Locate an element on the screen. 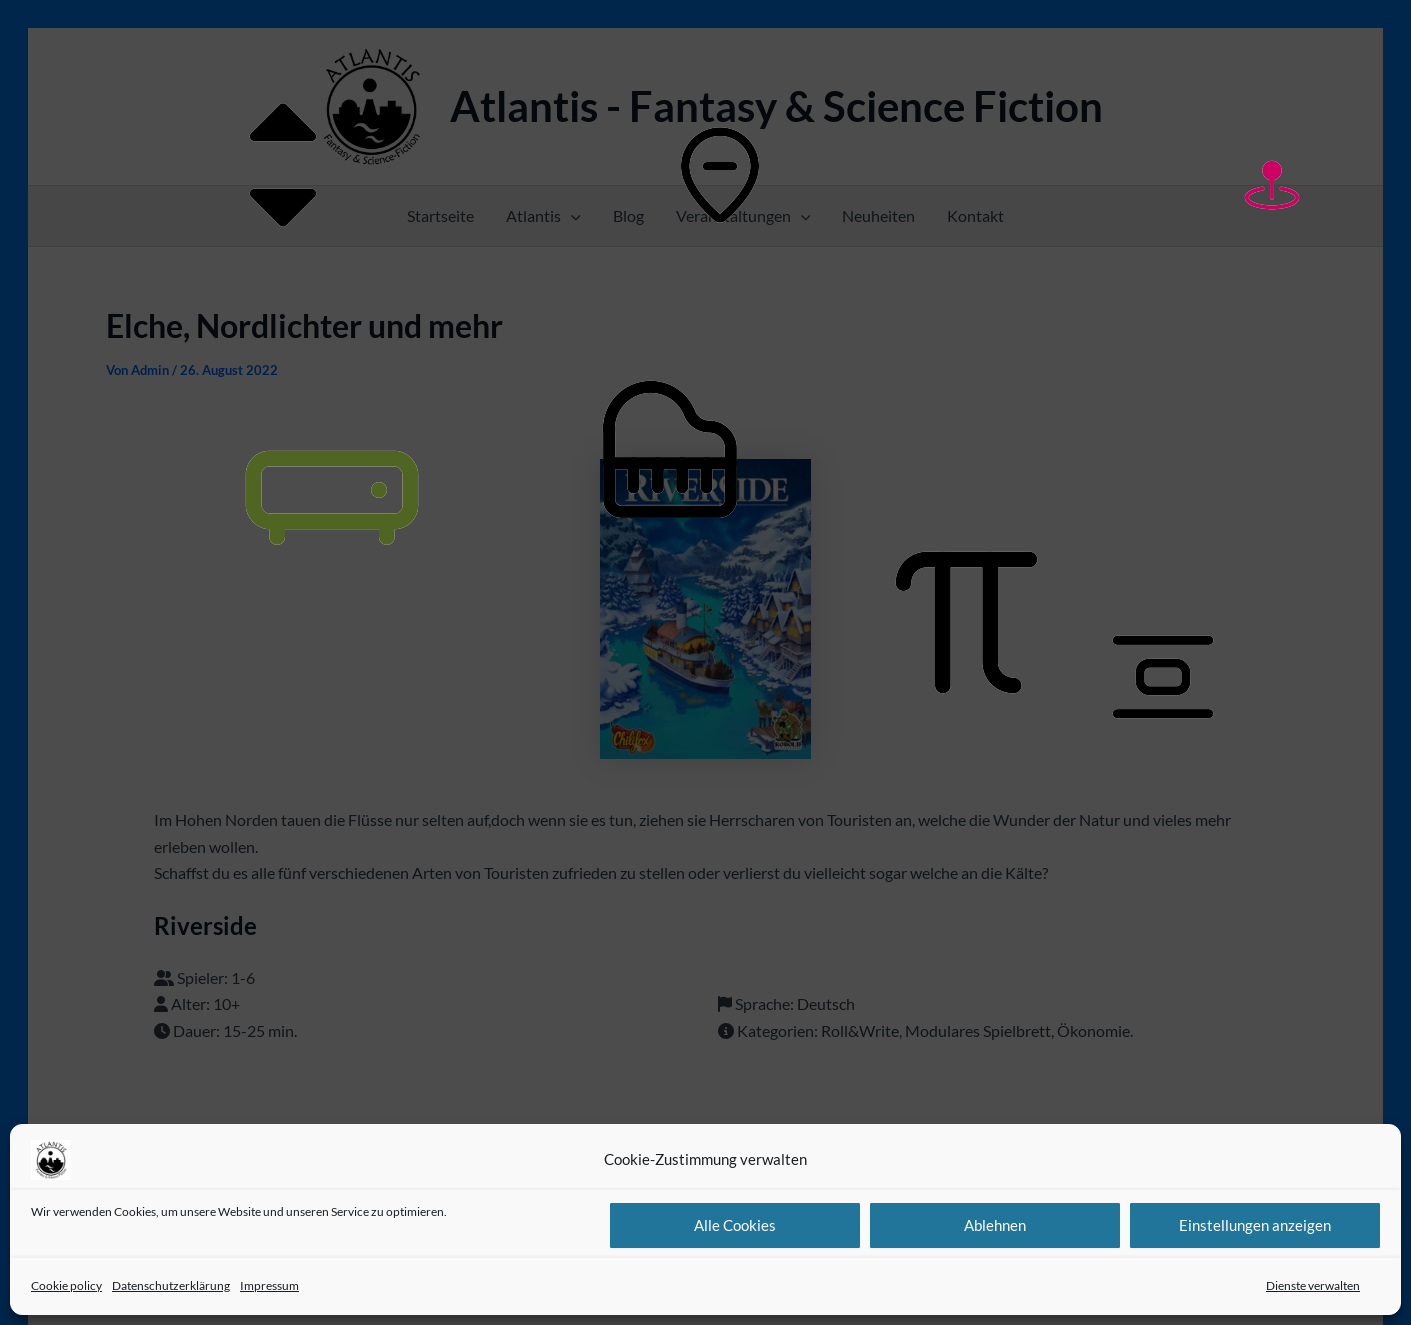 The image size is (1411, 1325). remove a saved location is located at coordinates (720, 175).